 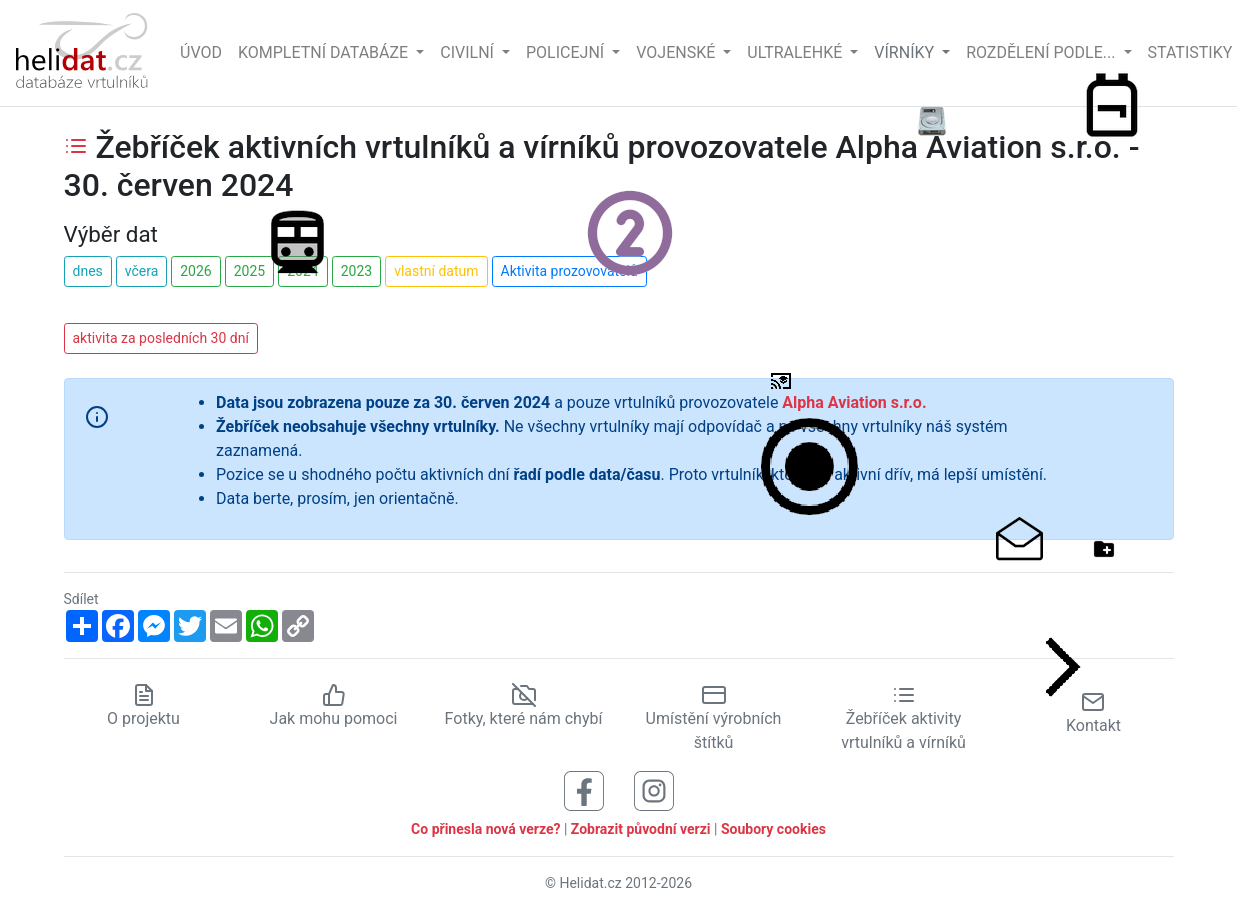 I want to click on access local hard drive storage, so click(x=932, y=121).